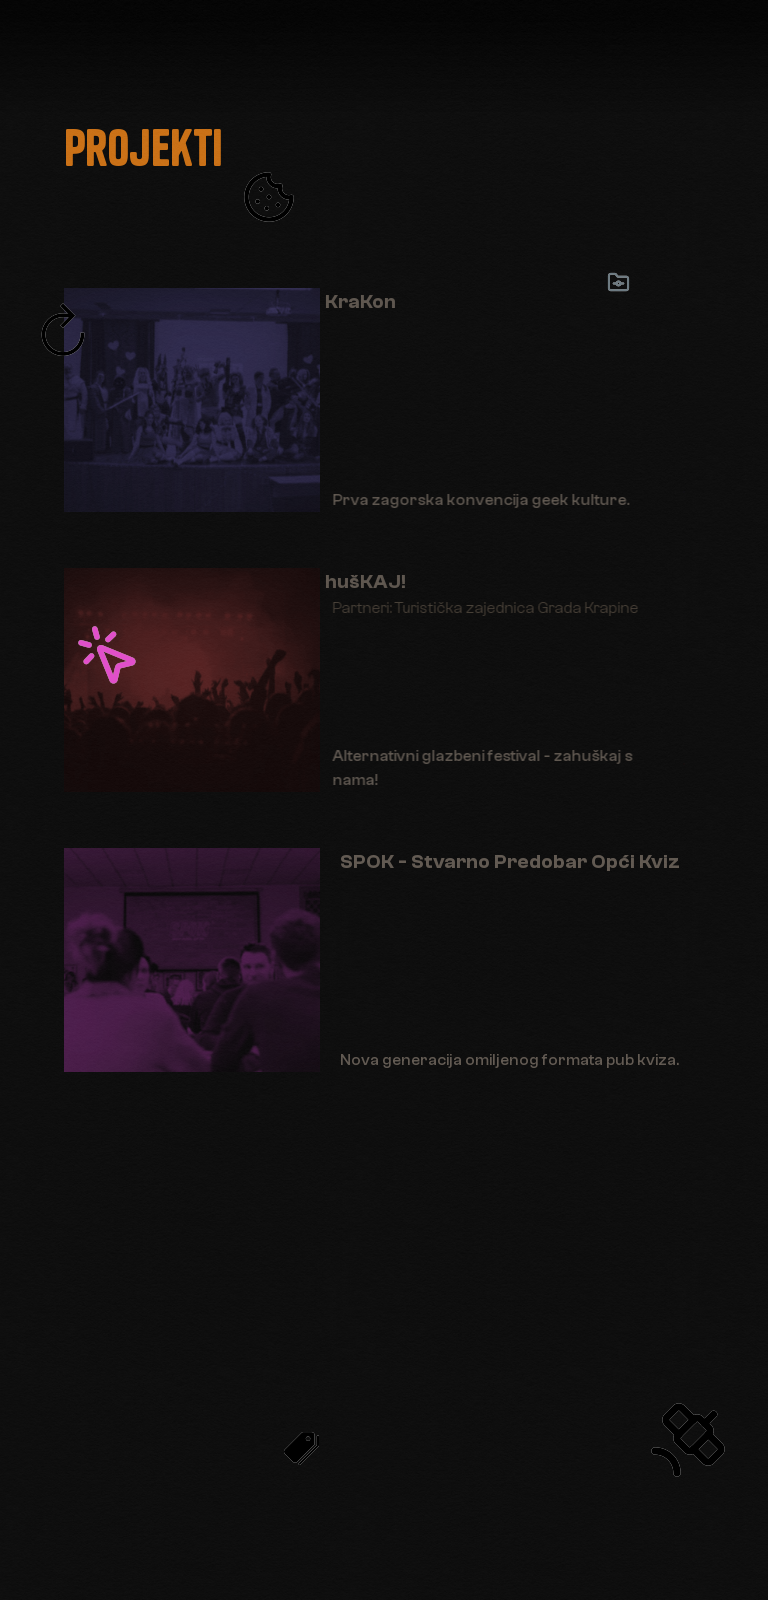 This screenshot has width=768, height=1600. I want to click on refresh the current page or content, so click(63, 330).